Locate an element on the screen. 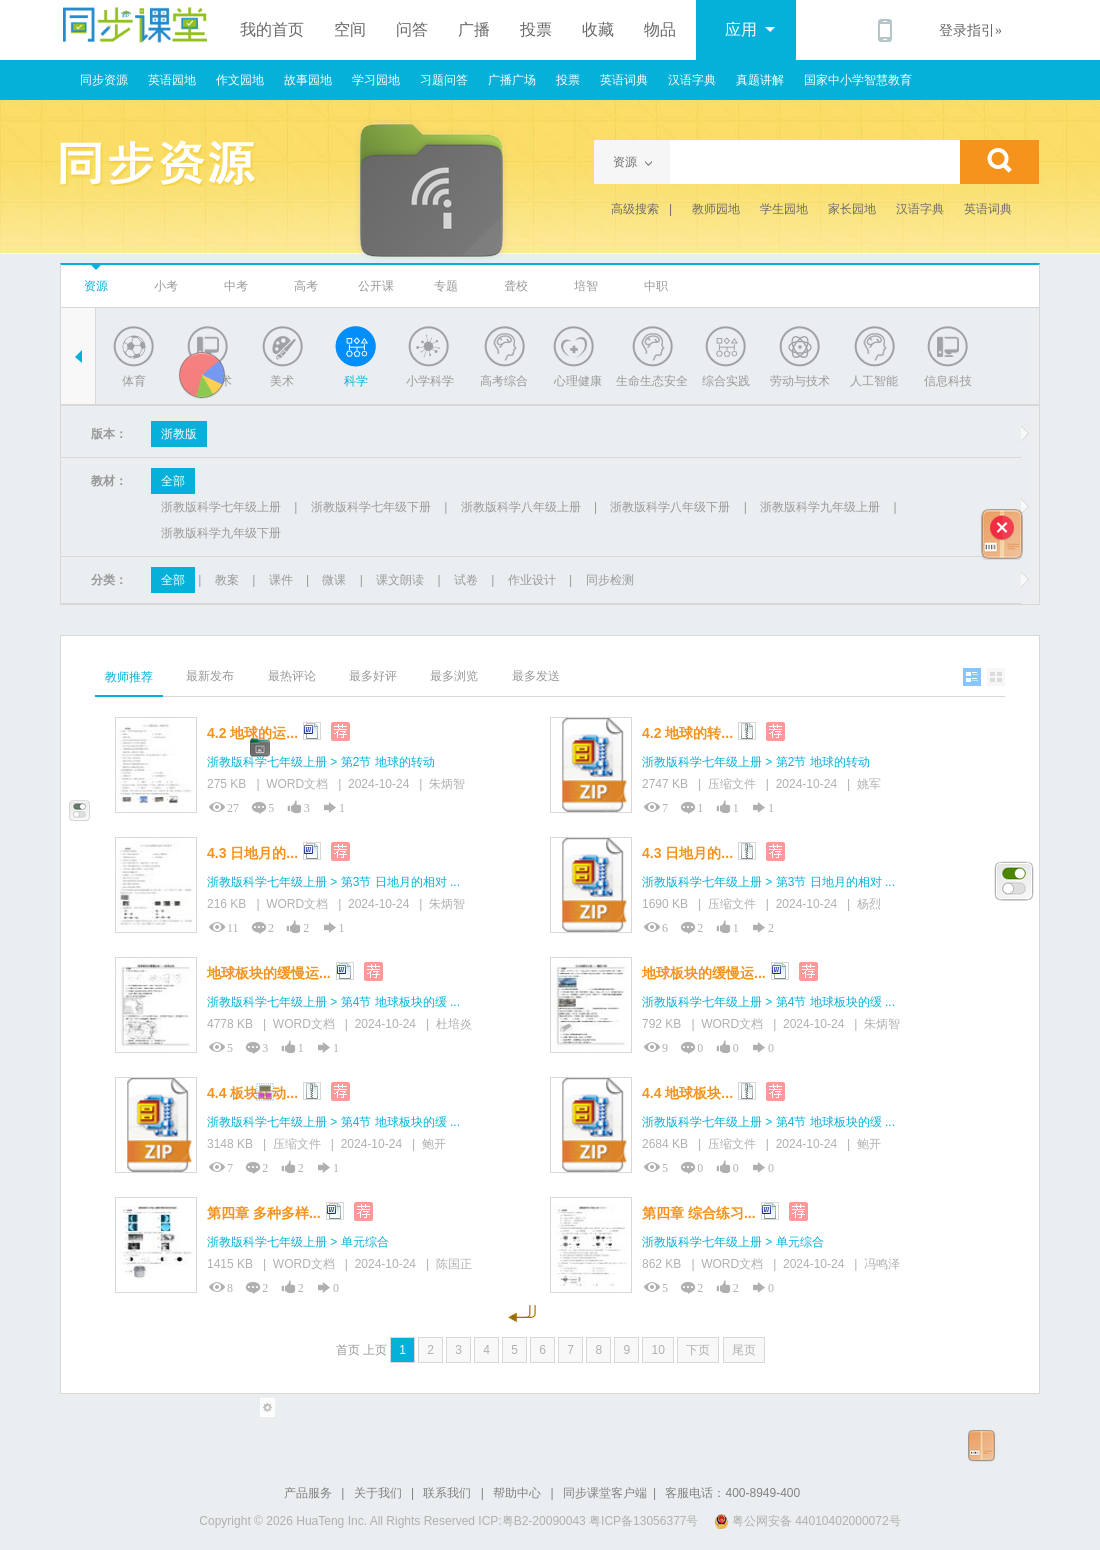  indicates a package removal or uninstallation in progress is located at coordinates (1002, 534).